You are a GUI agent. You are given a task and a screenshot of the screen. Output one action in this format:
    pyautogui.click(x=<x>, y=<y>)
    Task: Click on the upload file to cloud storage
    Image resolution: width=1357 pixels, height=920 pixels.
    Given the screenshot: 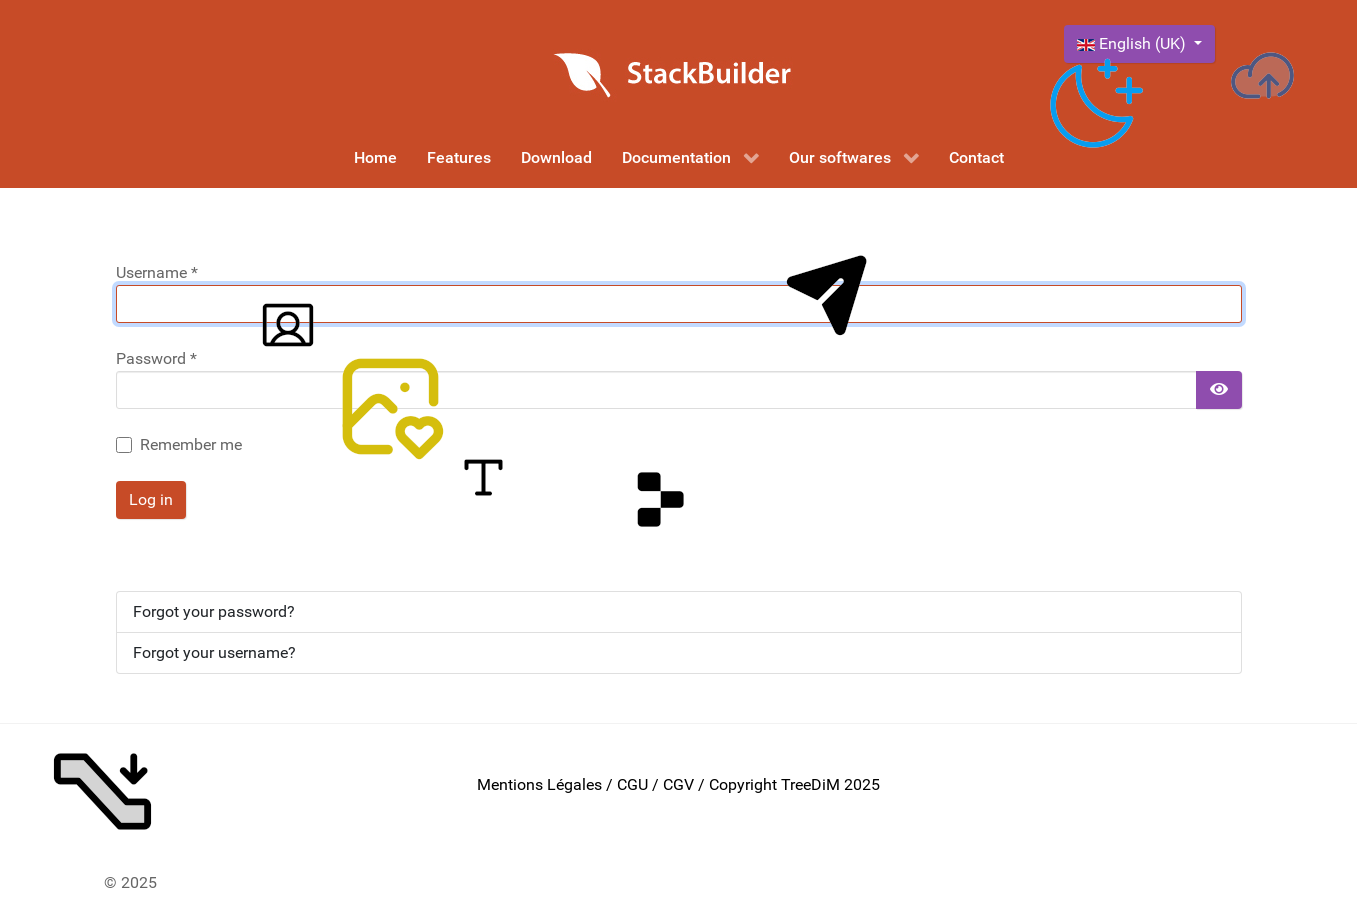 What is the action you would take?
    pyautogui.click(x=1262, y=75)
    